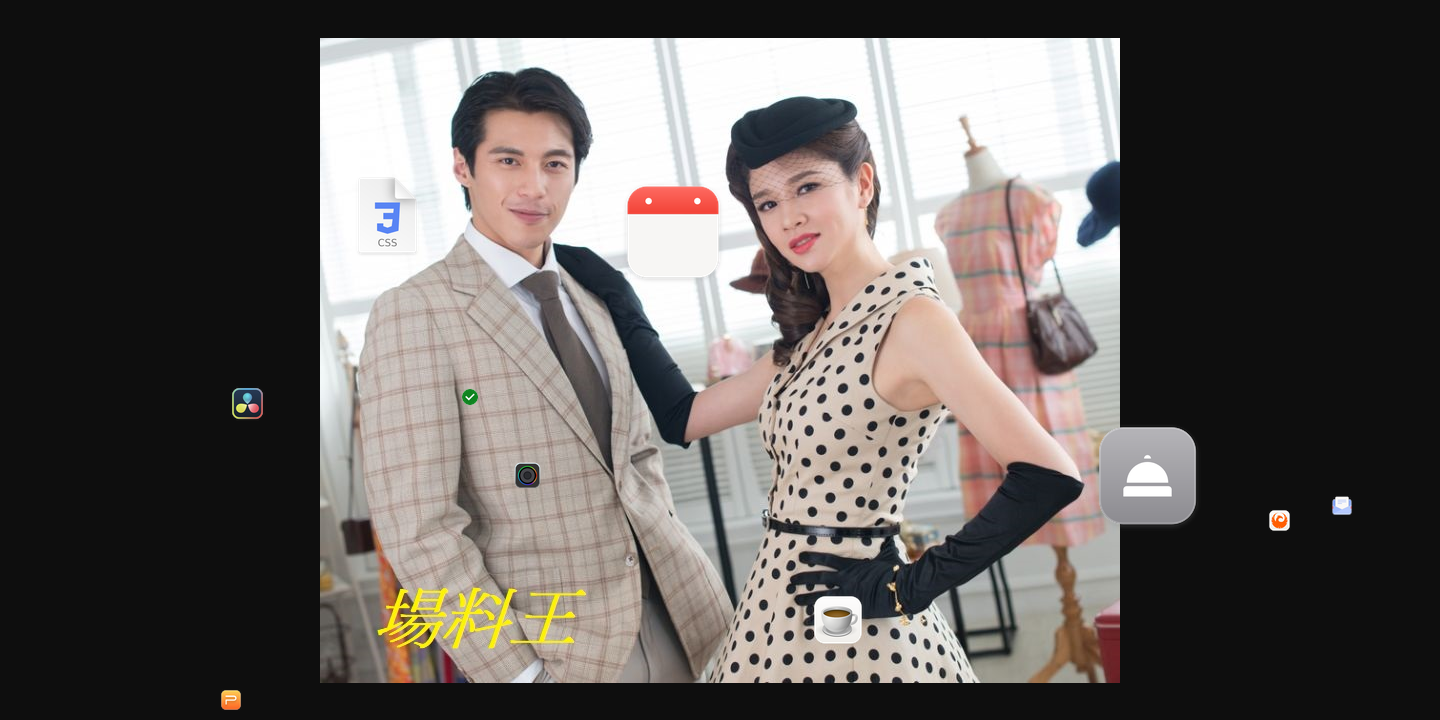  I want to click on open DaVinci Resolve video editing application, so click(247, 403).